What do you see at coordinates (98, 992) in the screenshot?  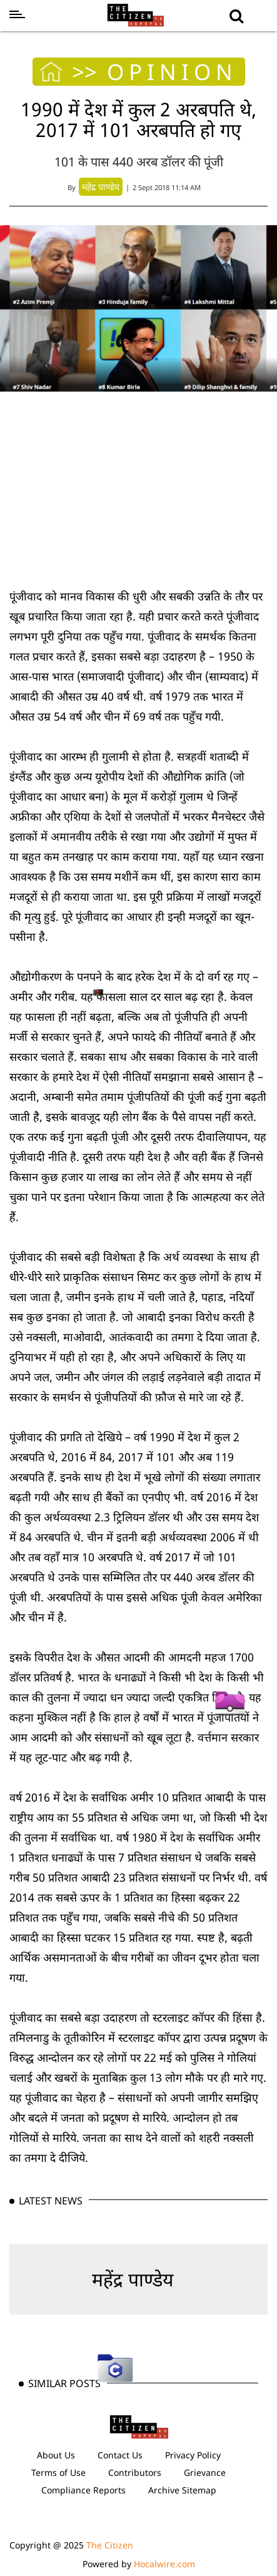 I see `open BSD-related files or projects` at bounding box center [98, 992].